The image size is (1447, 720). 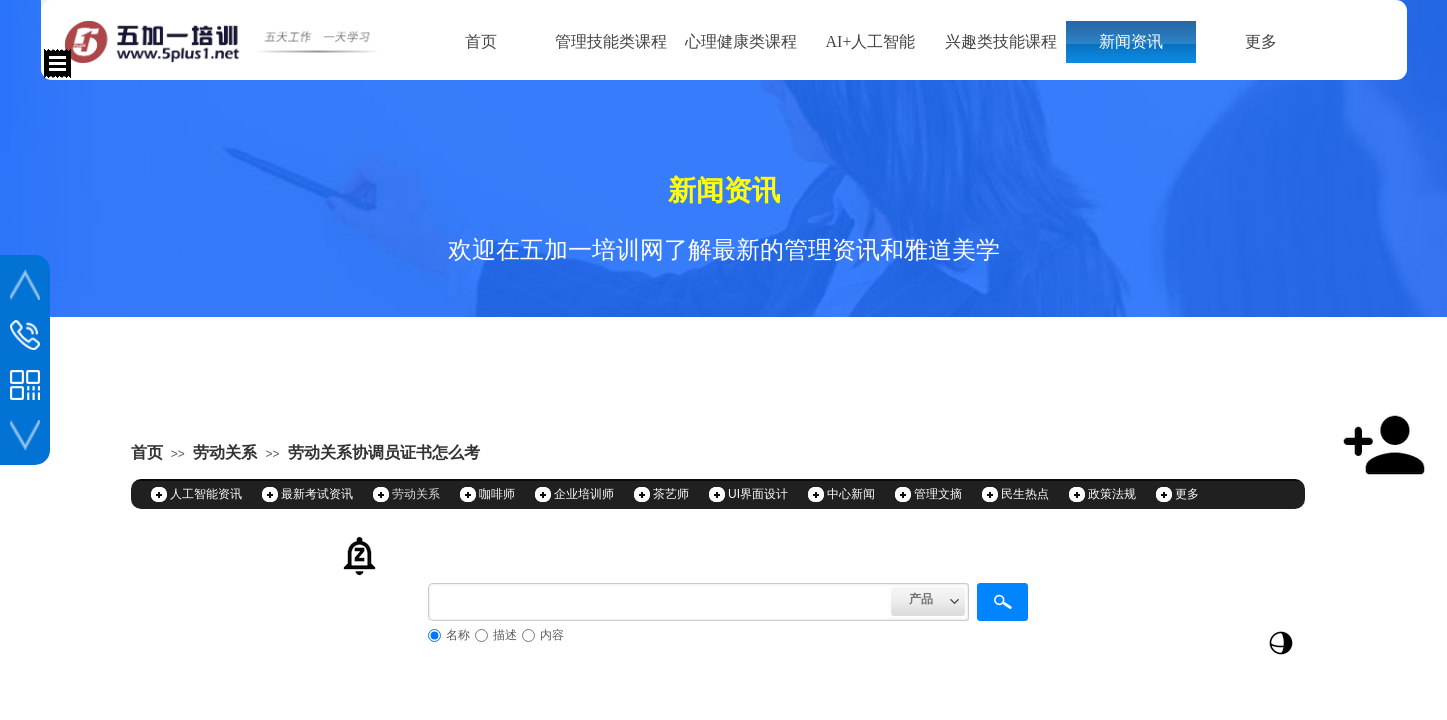 I want to click on notifications are currently snoozed, so click(x=359, y=555).